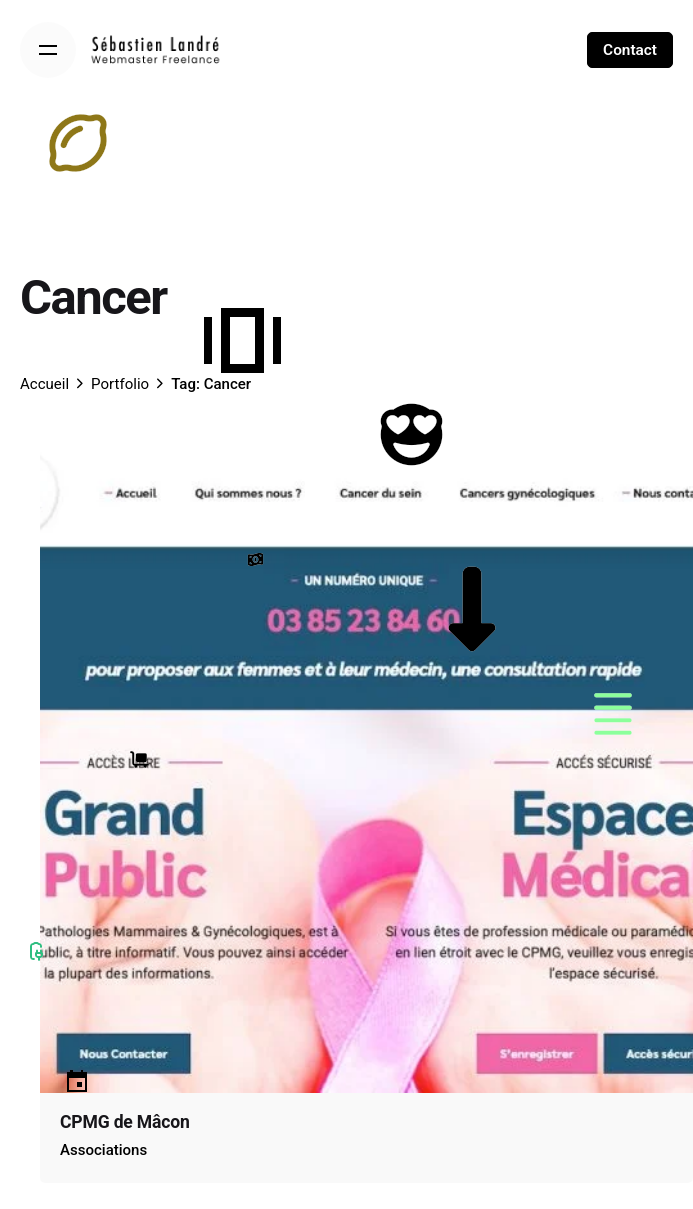 The height and width of the screenshot is (1209, 693). I want to click on view shipping or delivery status, so click(139, 759).